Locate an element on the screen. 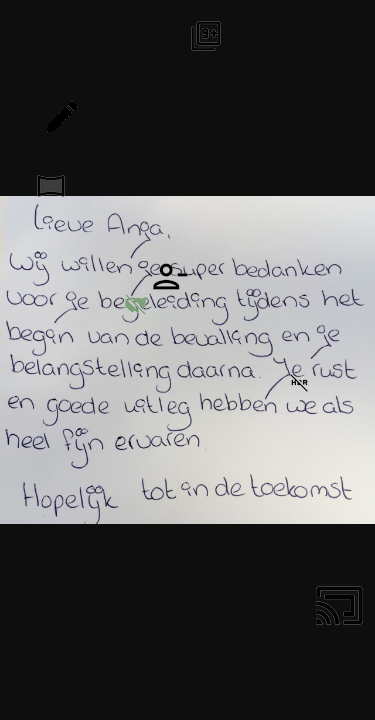 The height and width of the screenshot is (720, 375). create or compose new content is located at coordinates (62, 116).